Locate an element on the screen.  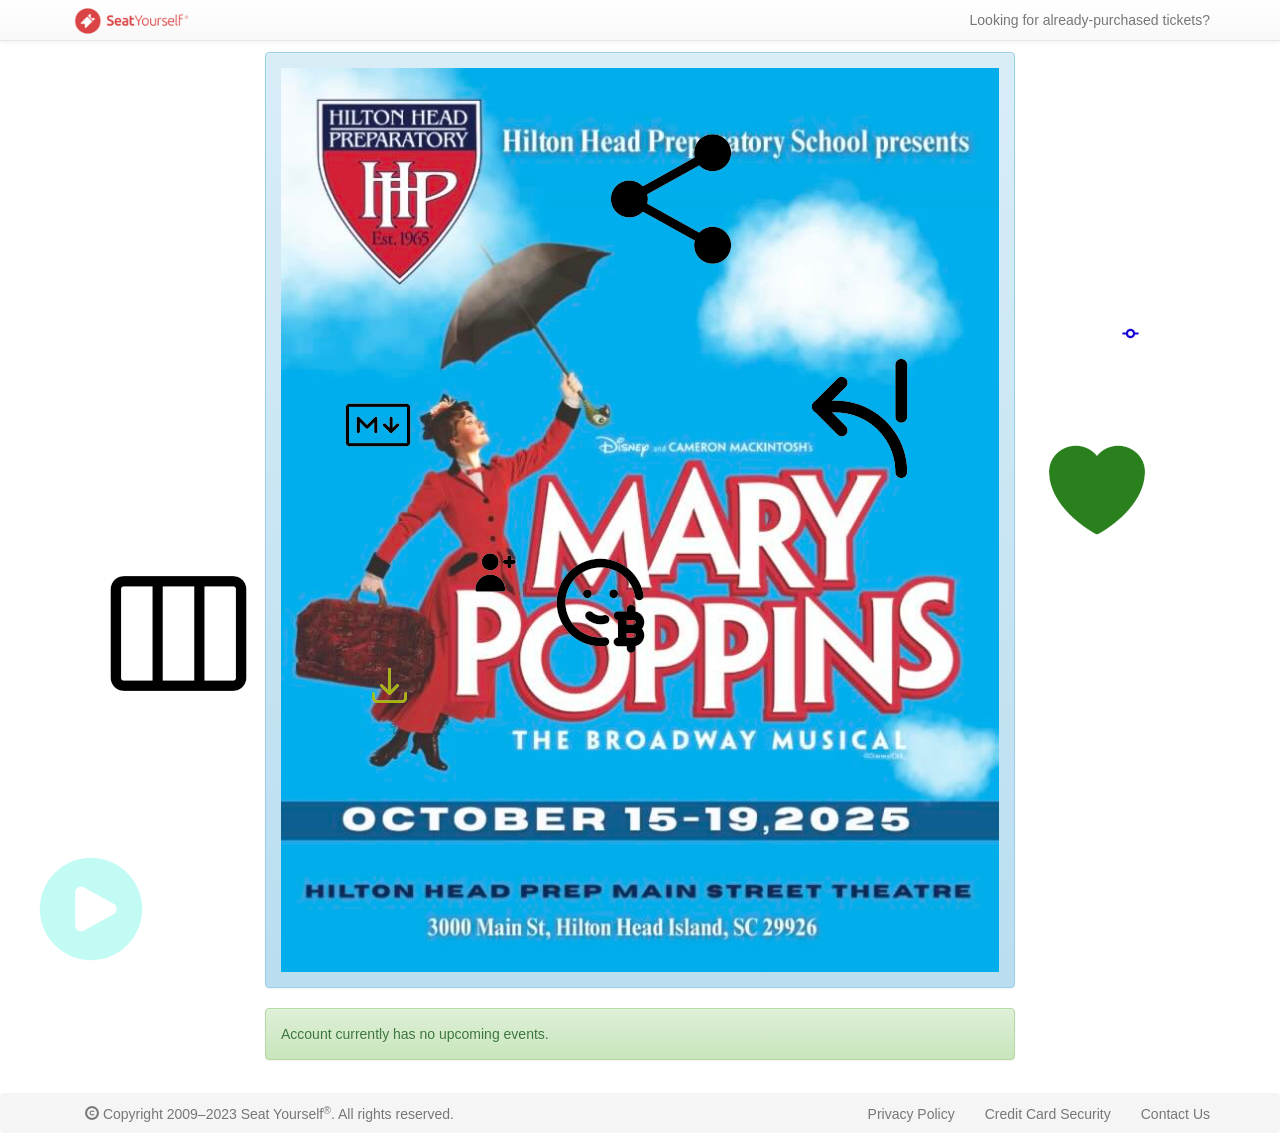
view commit details in version control is located at coordinates (1130, 333).